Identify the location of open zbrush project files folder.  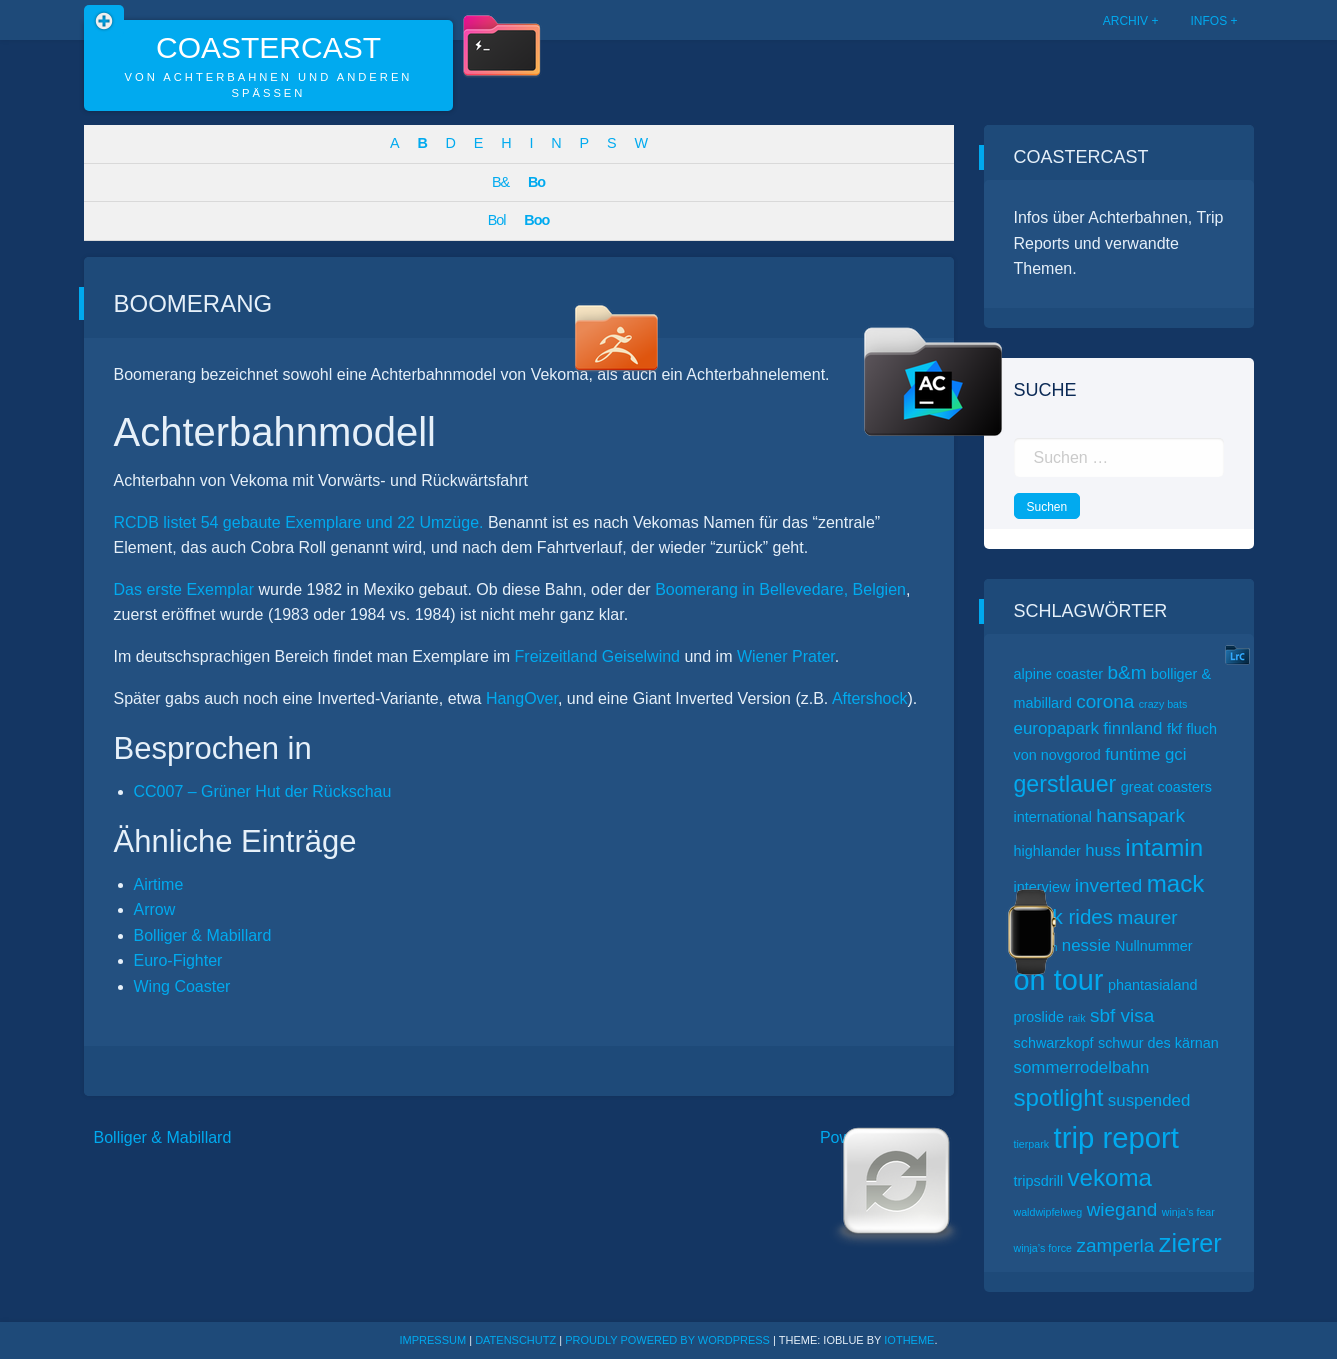
(616, 340).